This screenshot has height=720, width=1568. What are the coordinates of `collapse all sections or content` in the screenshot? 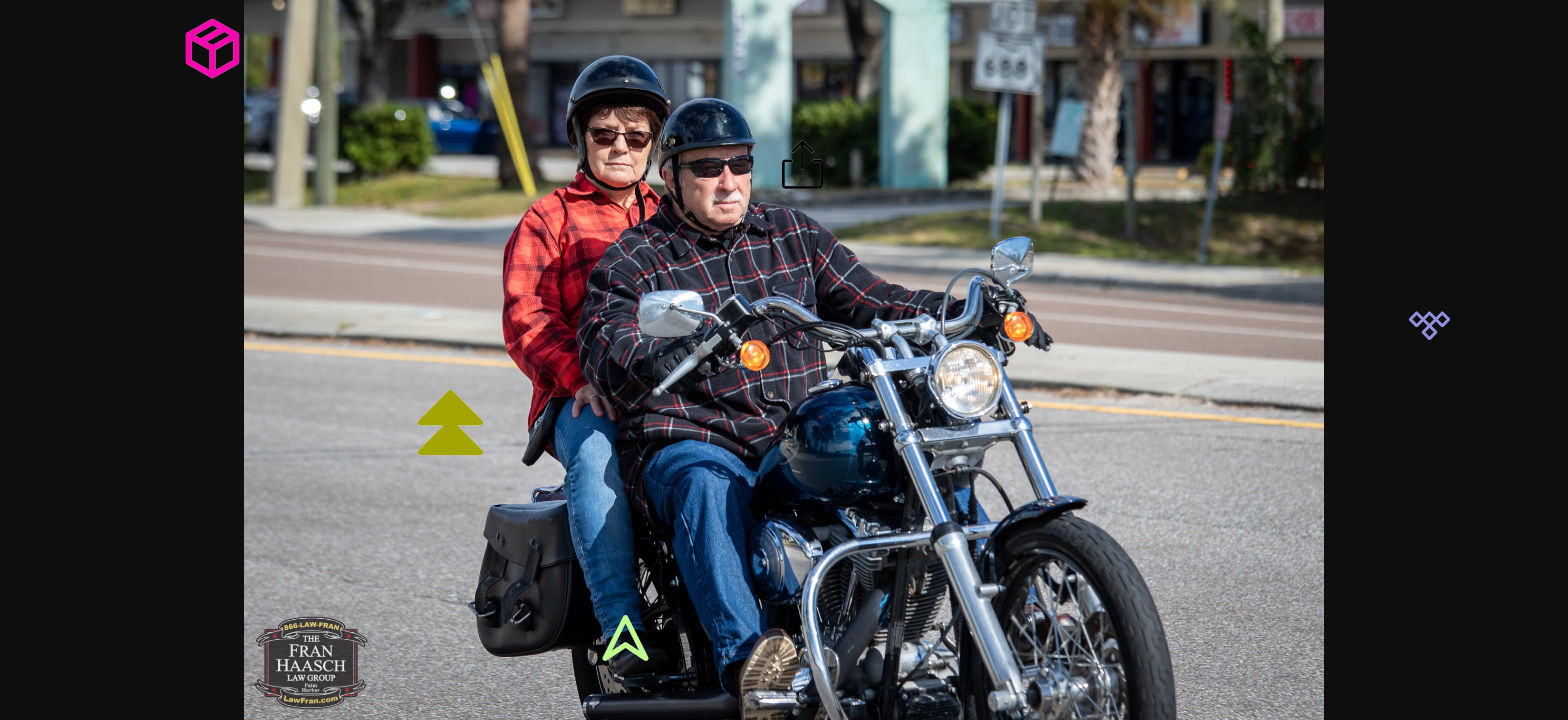 It's located at (450, 425).